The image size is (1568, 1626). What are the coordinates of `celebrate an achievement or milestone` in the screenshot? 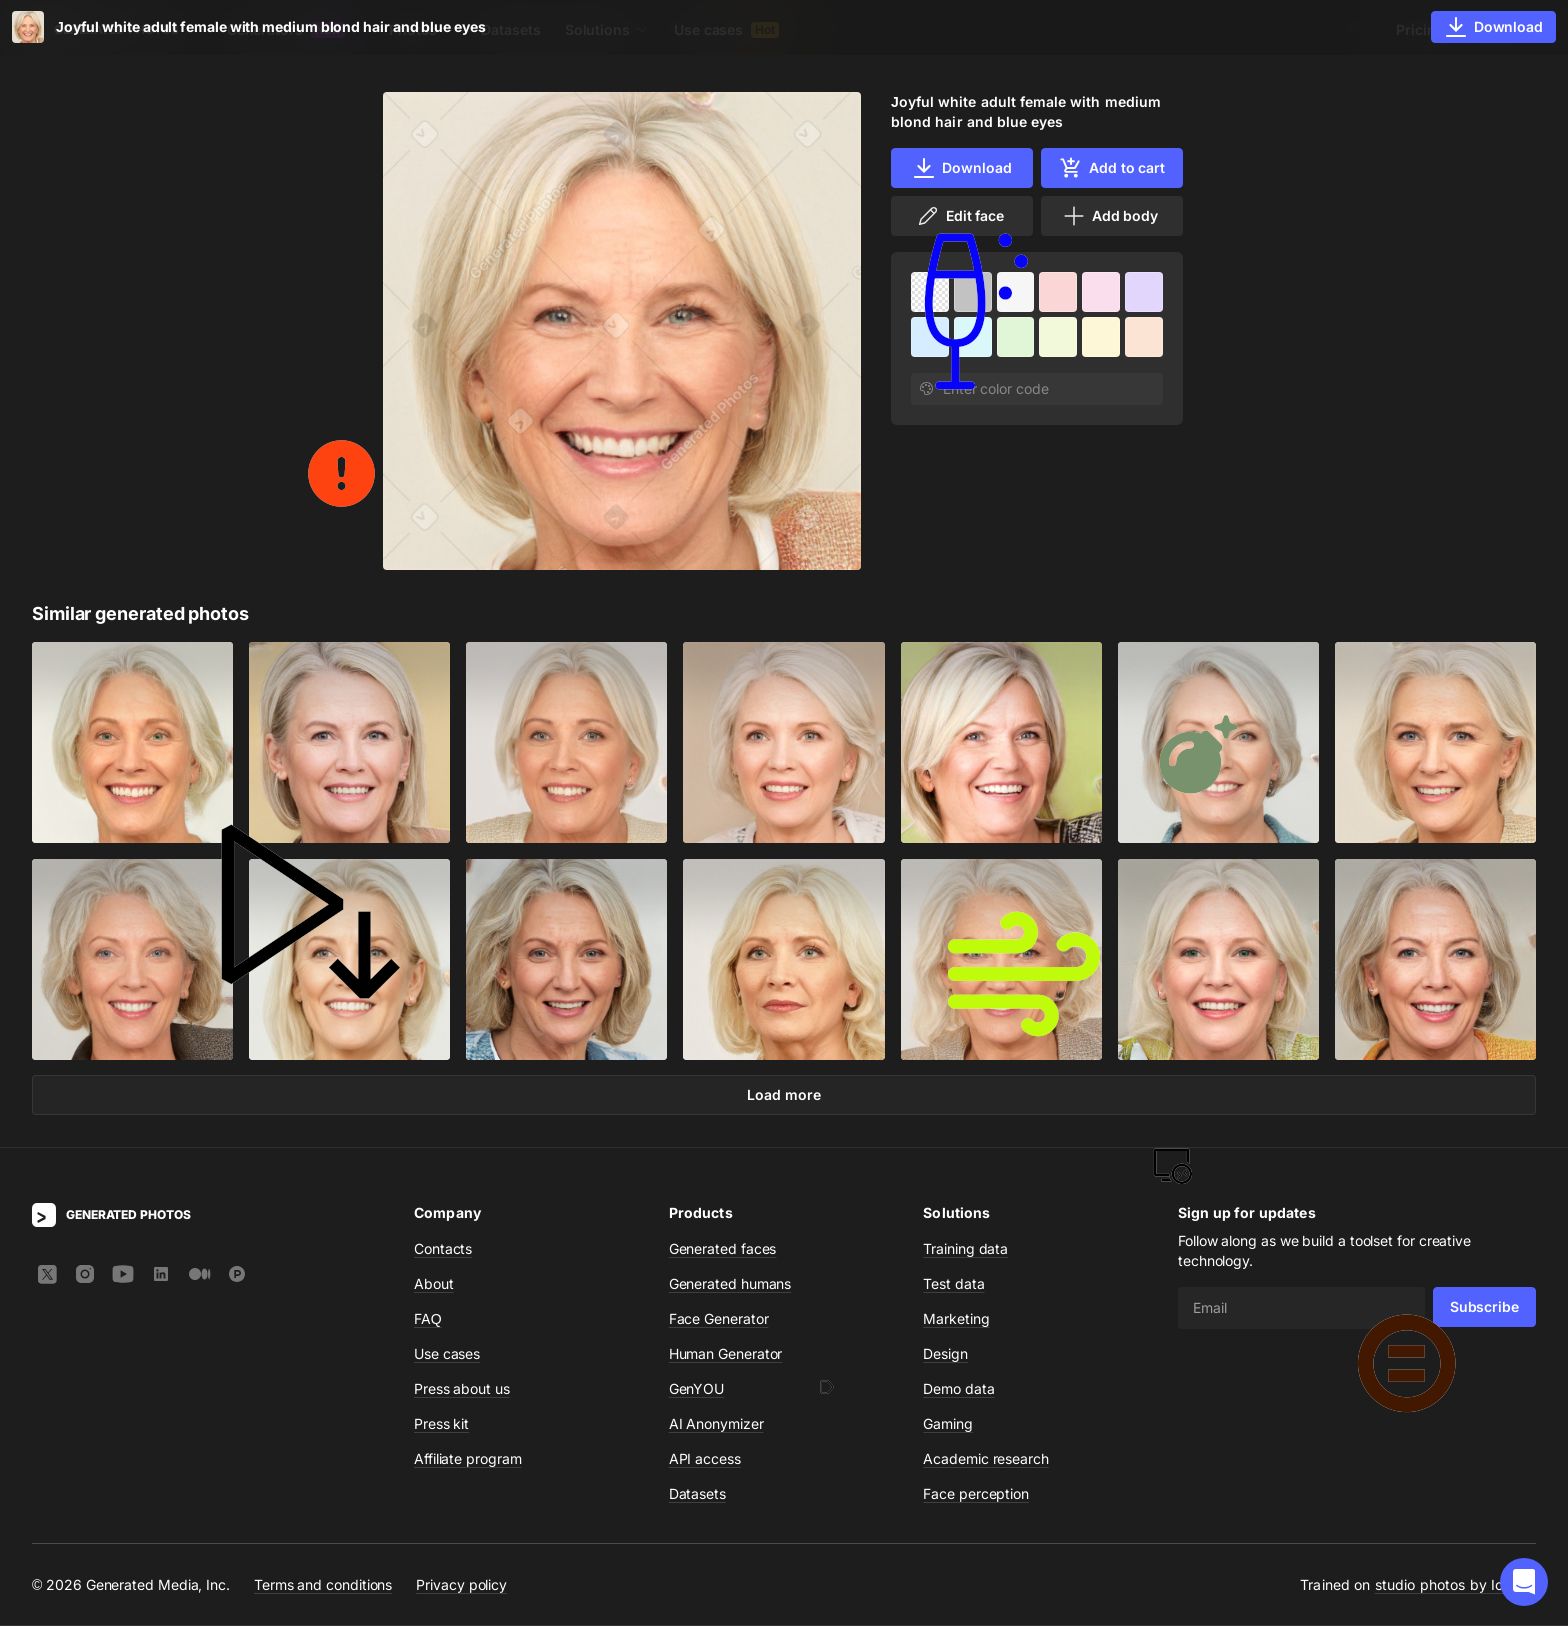 It's located at (960, 311).